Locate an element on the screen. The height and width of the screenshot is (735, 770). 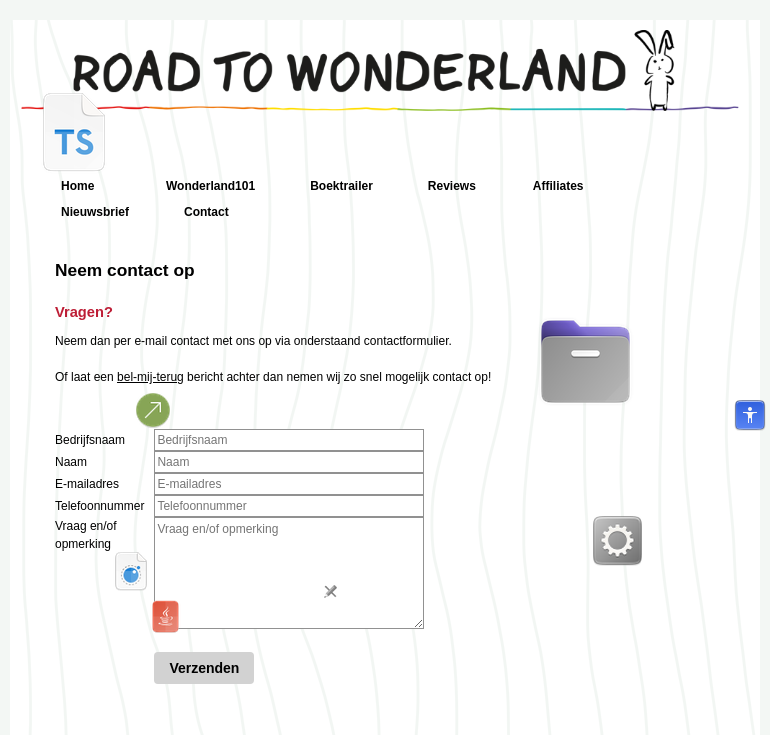
a typescript source code file is located at coordinates (74, 132).